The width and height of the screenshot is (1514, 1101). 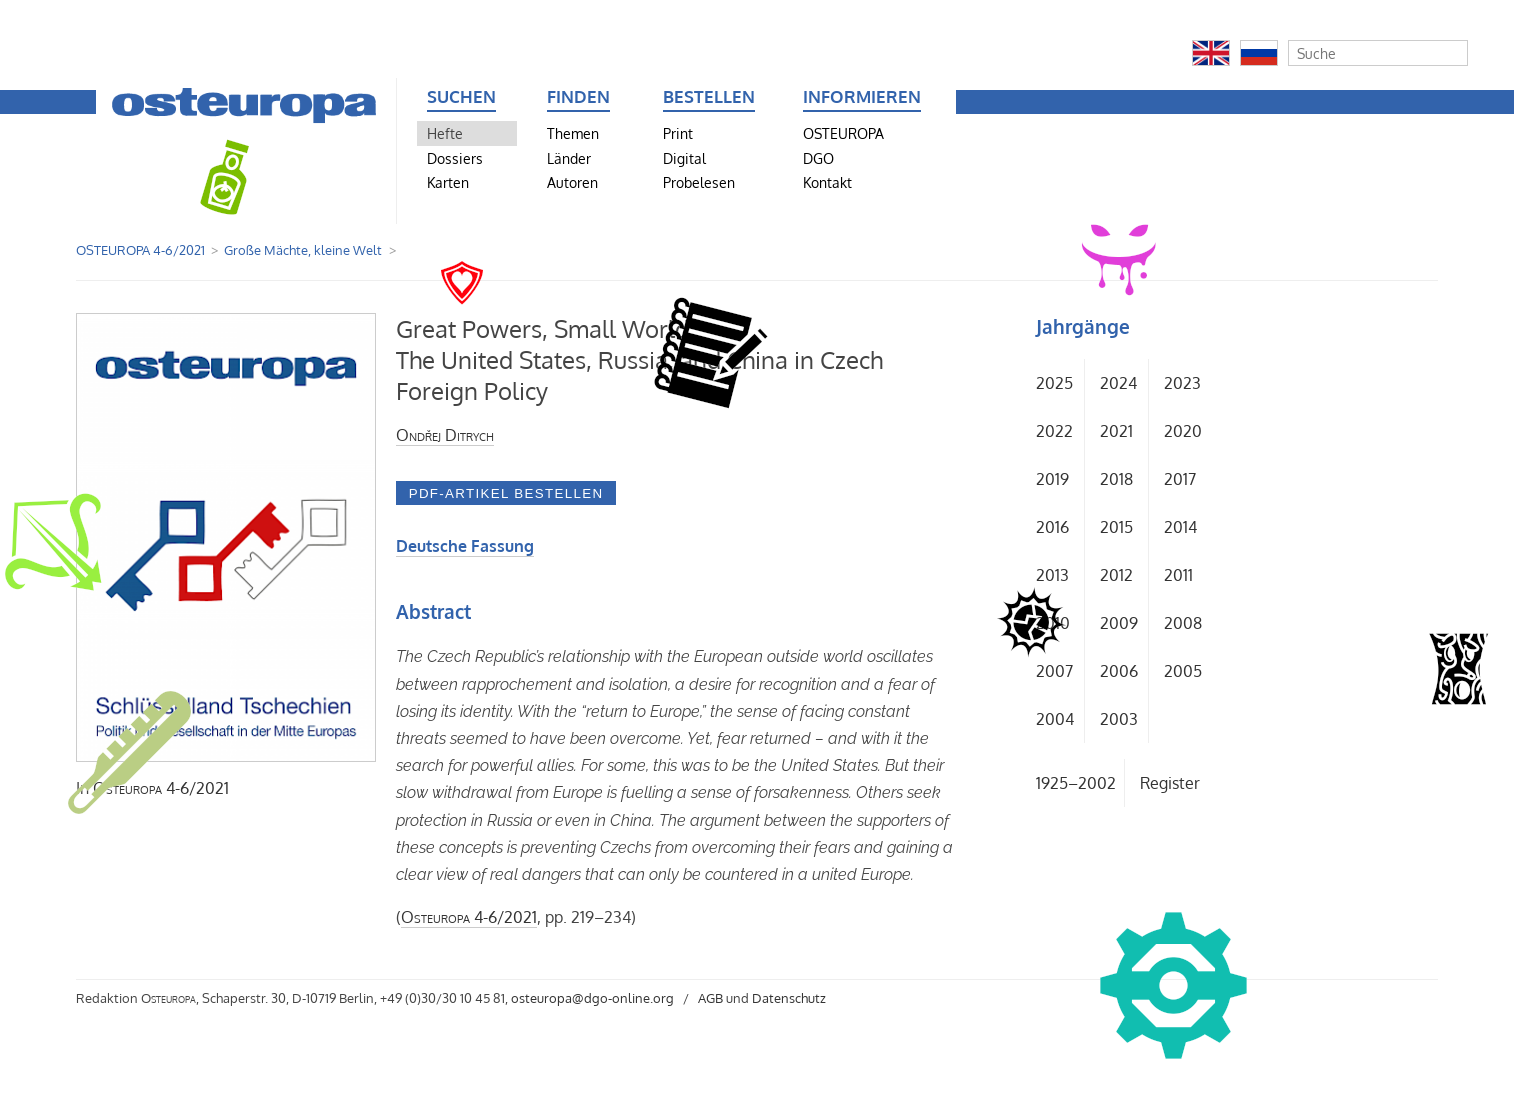 What do you see at coordinates (711, 353) in the screenshot?
I see `open your notebook or journal` at bounding box center [711, 353].